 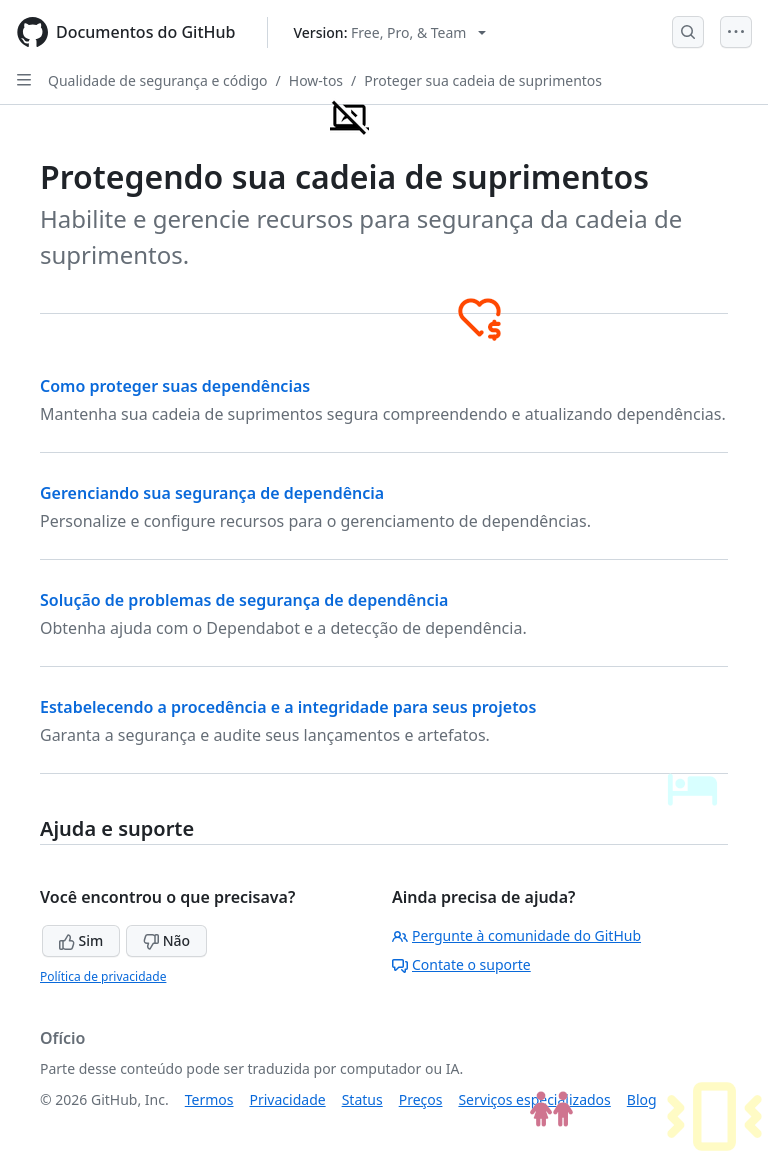 I want to click on donate to a cause or charity, so click(x=479, y=317).